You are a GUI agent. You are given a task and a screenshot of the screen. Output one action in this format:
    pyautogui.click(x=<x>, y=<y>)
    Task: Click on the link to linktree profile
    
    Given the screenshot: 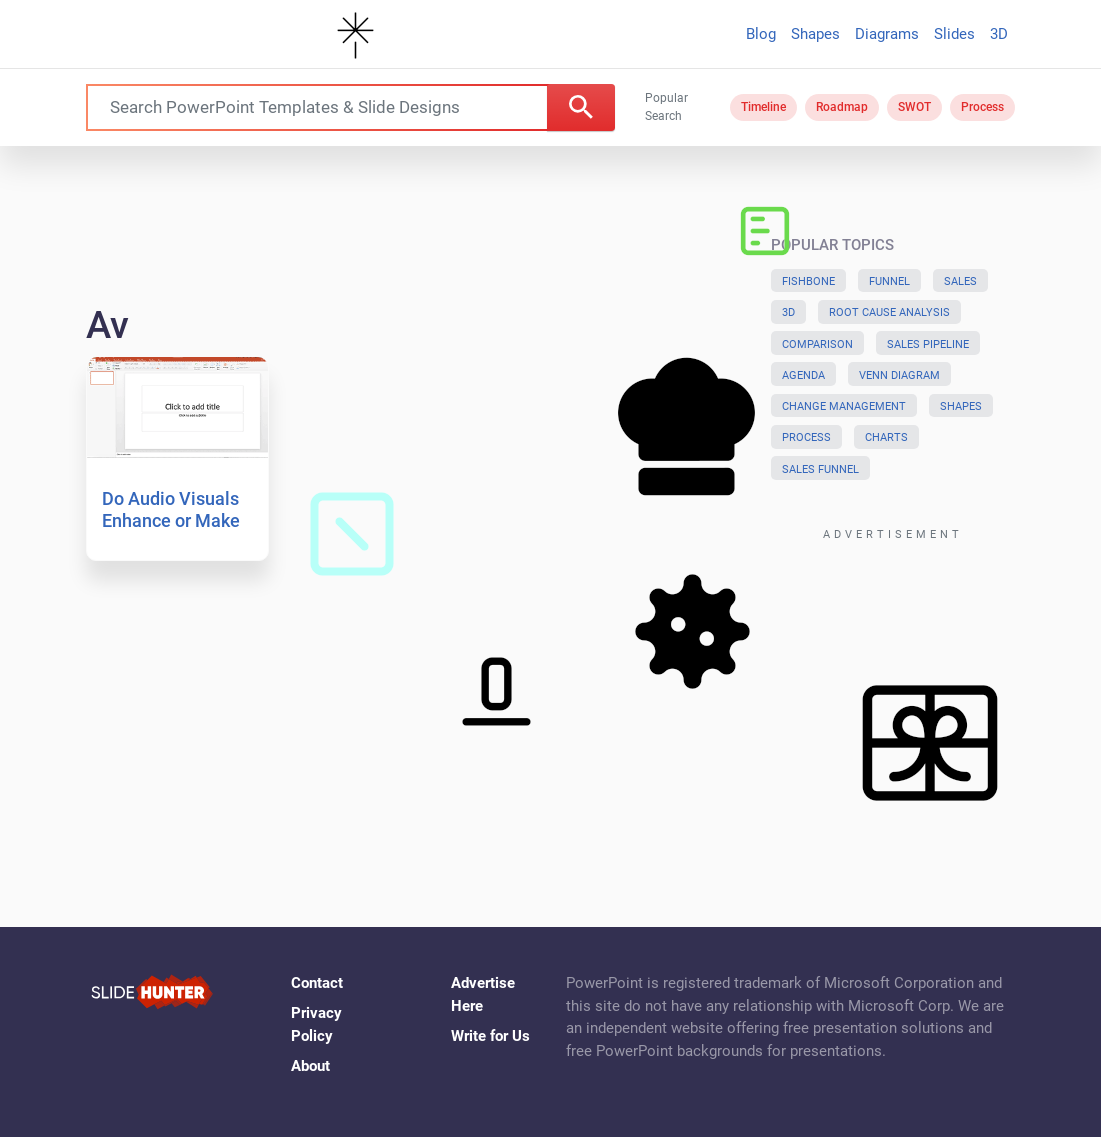 What is the action you would take?
    pyautogui.click(x=355, y=35)
    